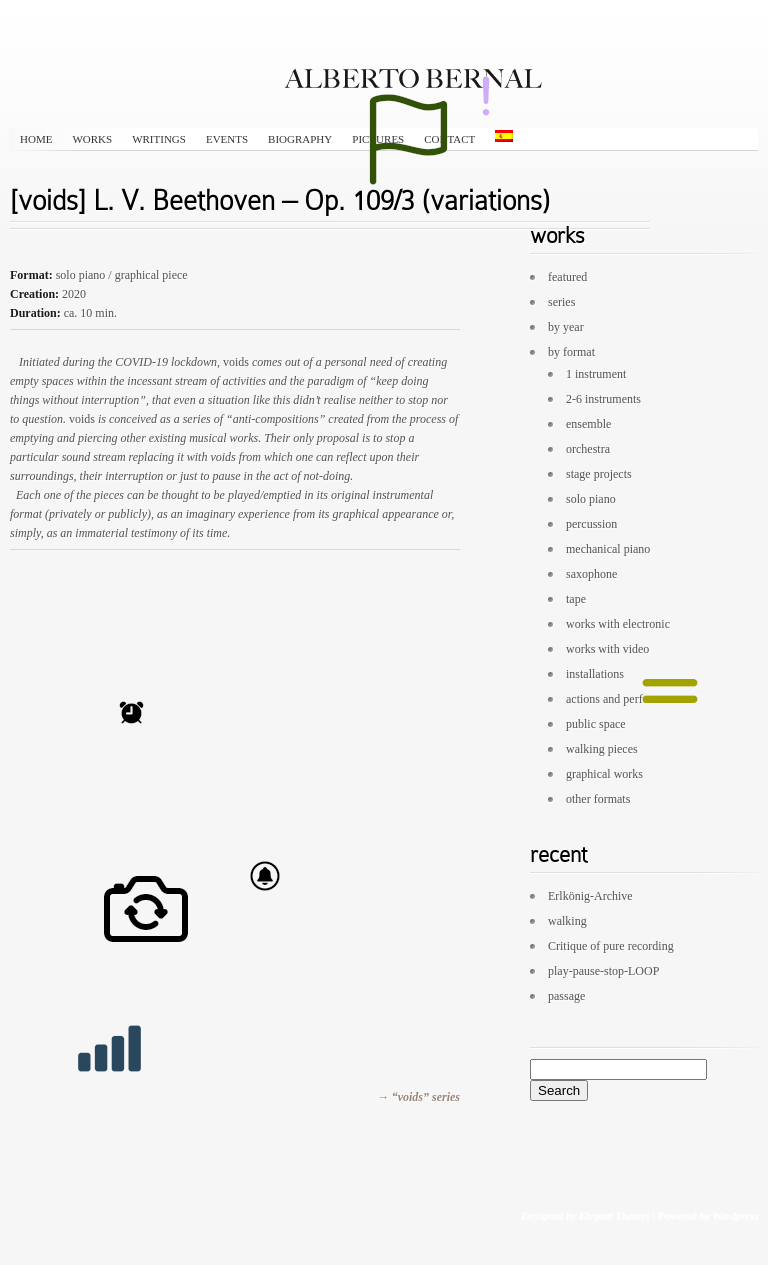 The width and height of the screenshot is (768, 1265). What do you see at coordinates (408, 139) in the screenshot?
I see `flag or mark an item for follow-up` at bounding box center [408, 139].